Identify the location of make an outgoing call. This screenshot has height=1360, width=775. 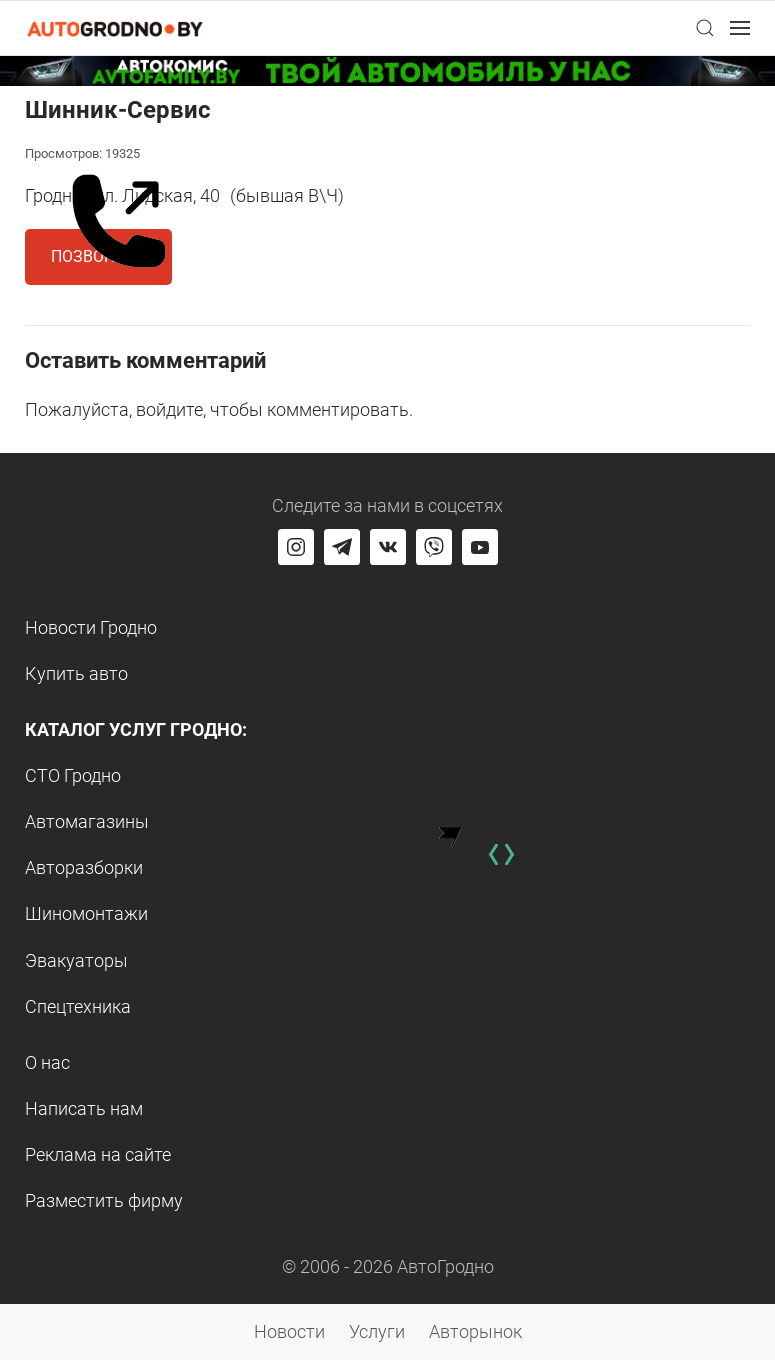
(119, 221).